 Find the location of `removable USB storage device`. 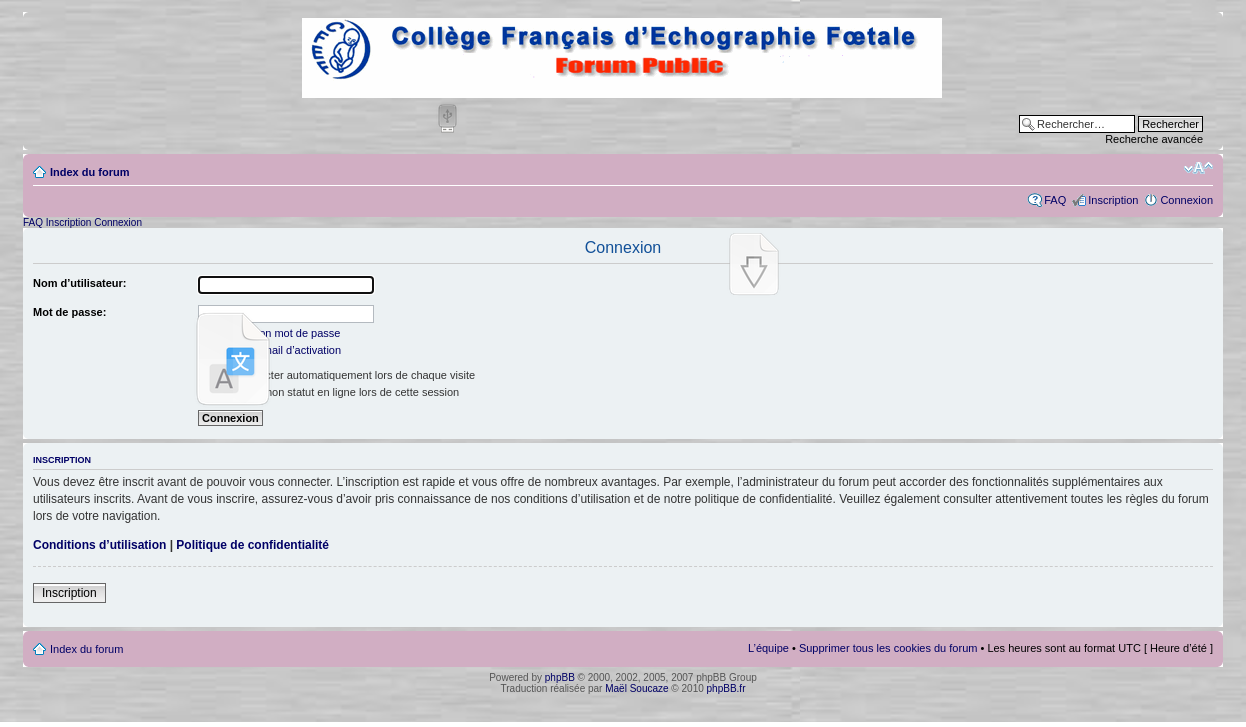

removable USB storage device is located at coordinates (447, 118).